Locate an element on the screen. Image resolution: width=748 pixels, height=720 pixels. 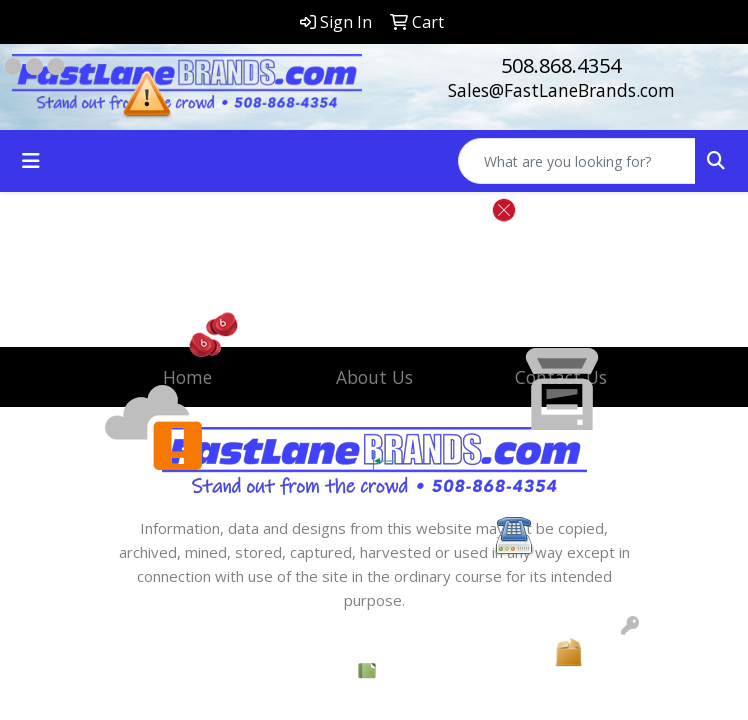
scan a document or image is located at coordinates (562, 389).